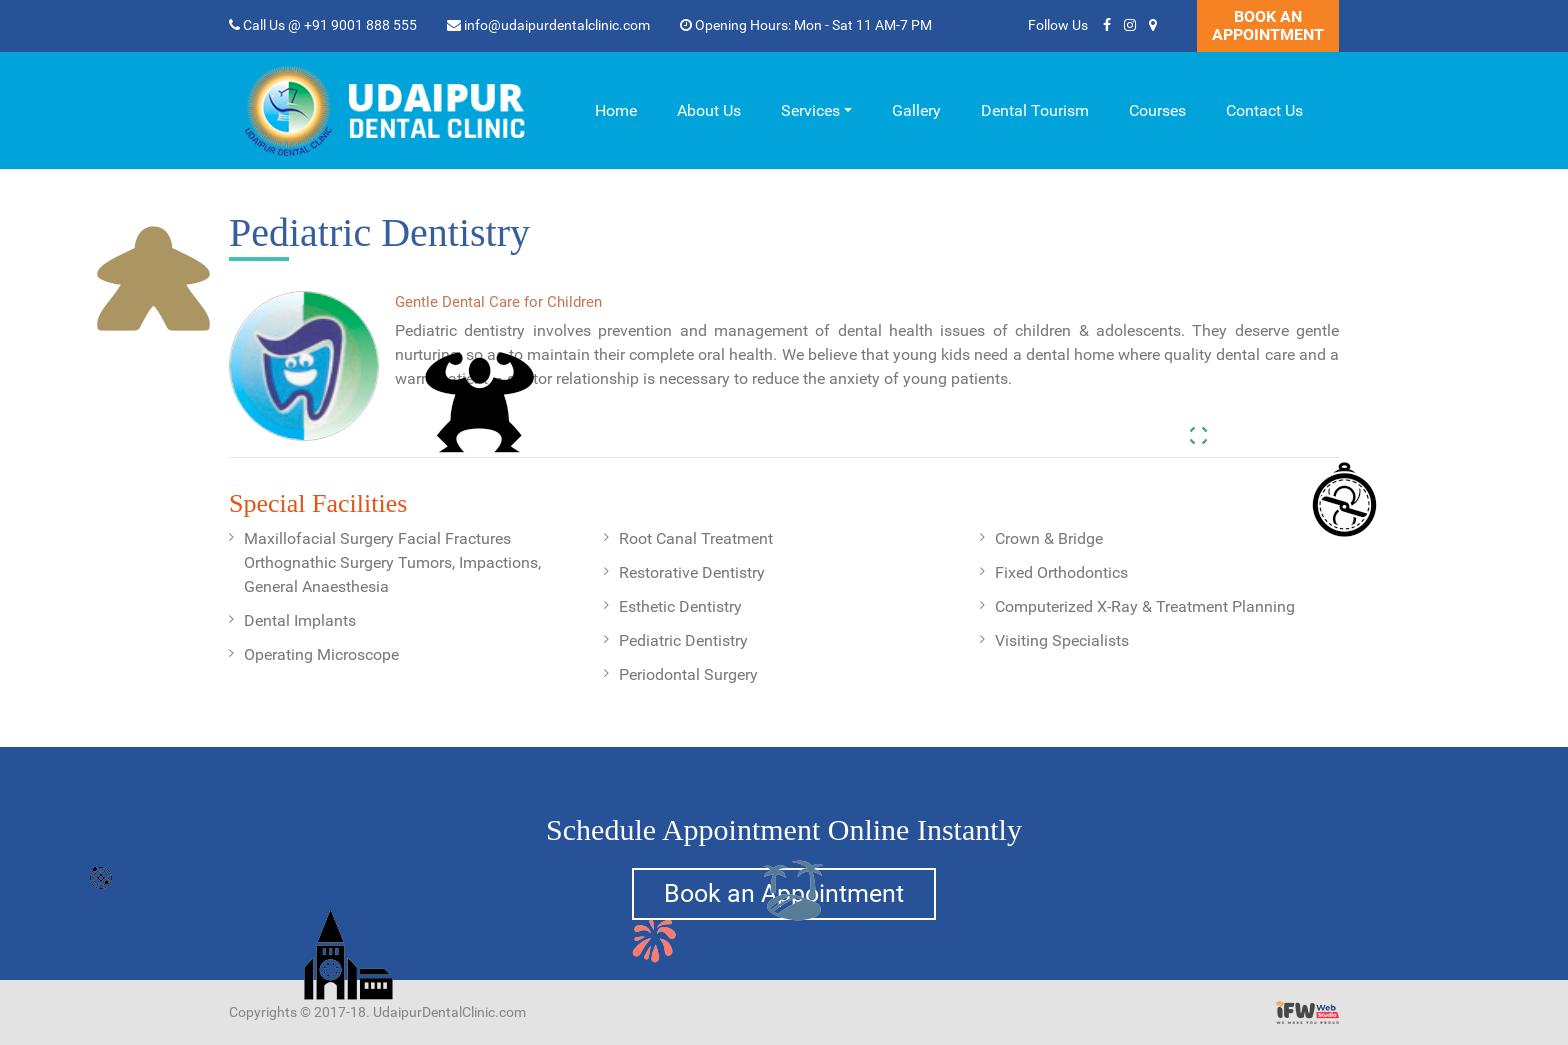  What do you see at coordinates (101, 878) in the screenshot?
I see `access orbital mechanics or space simulation features` at bounding box center [101, 878].